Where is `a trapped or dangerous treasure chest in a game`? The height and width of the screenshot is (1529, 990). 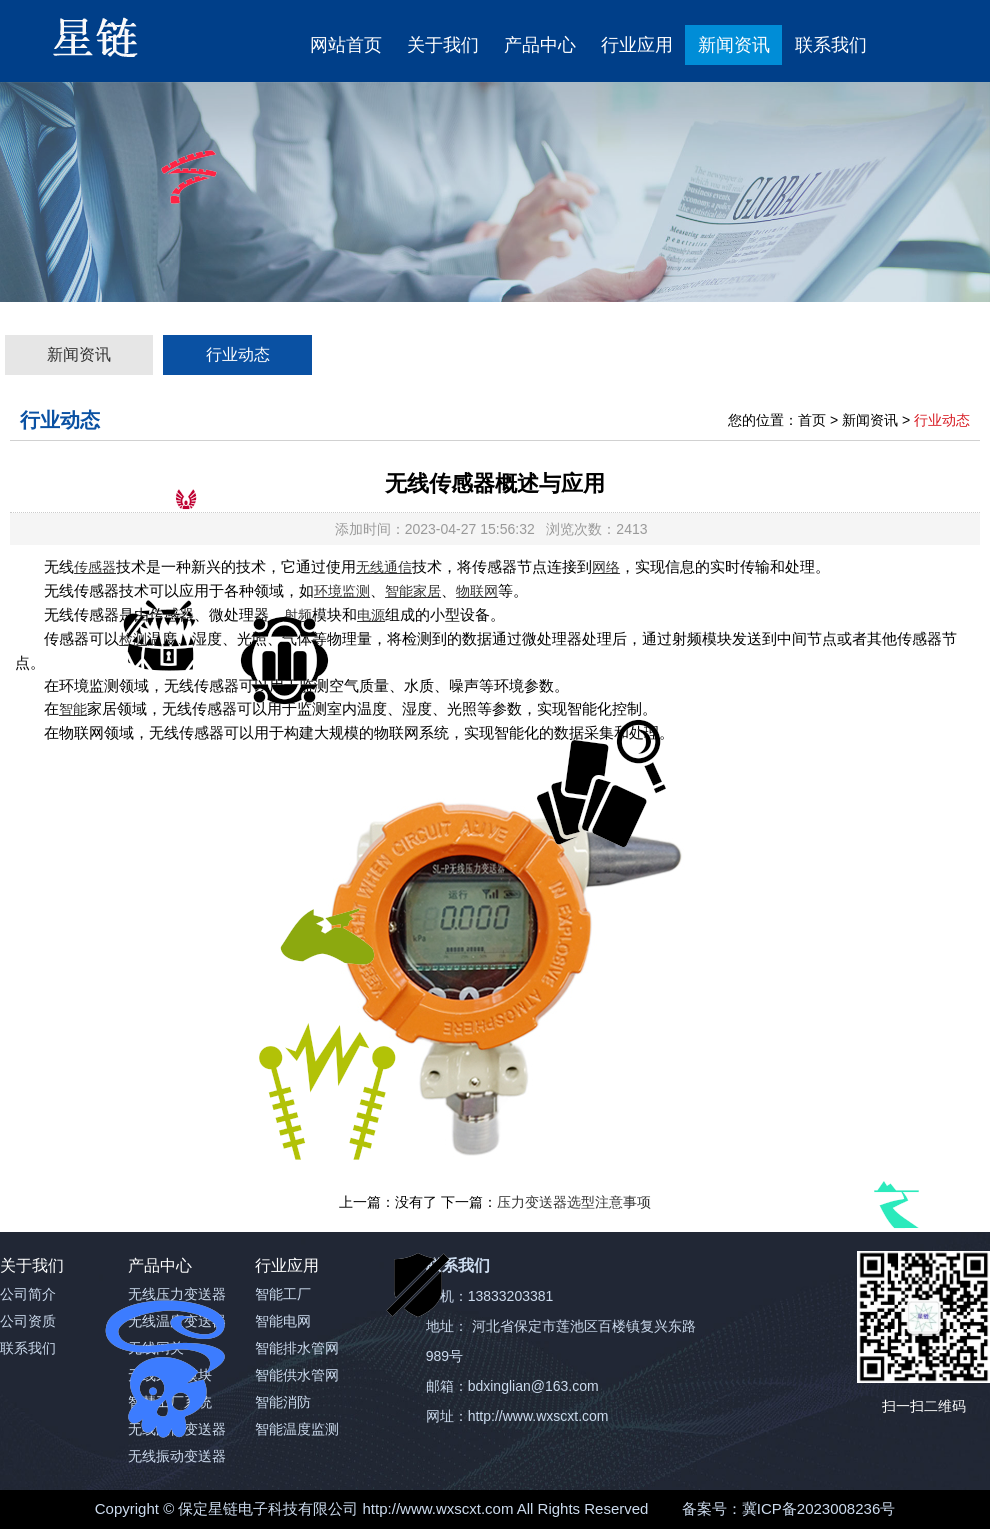
a trapped or dangerous treasure chest in a game is located at coordinates (159, 635).